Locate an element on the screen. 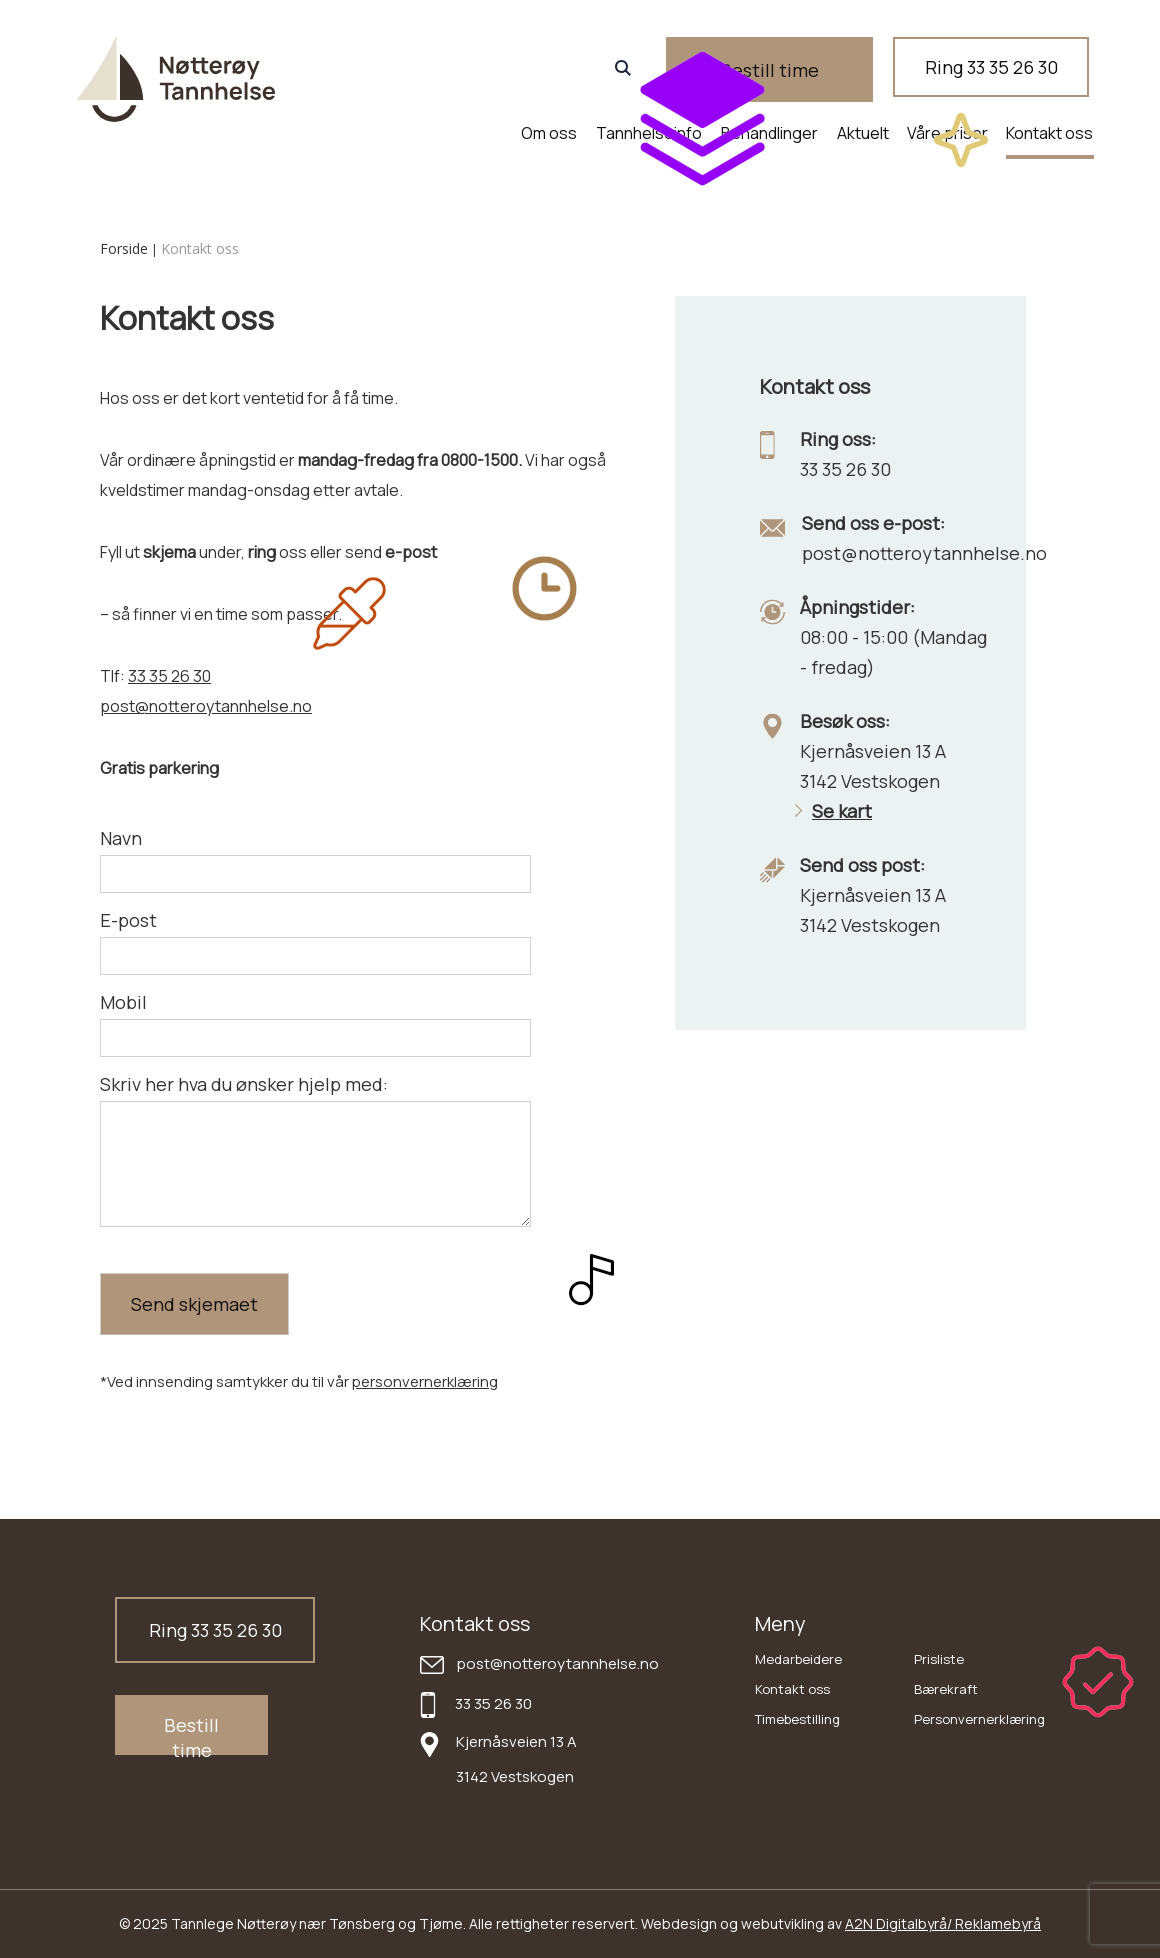 Image resolution: width=1160 pixels, height=1958 pixels. access music or audio player is located at coordinates (591, 1278).